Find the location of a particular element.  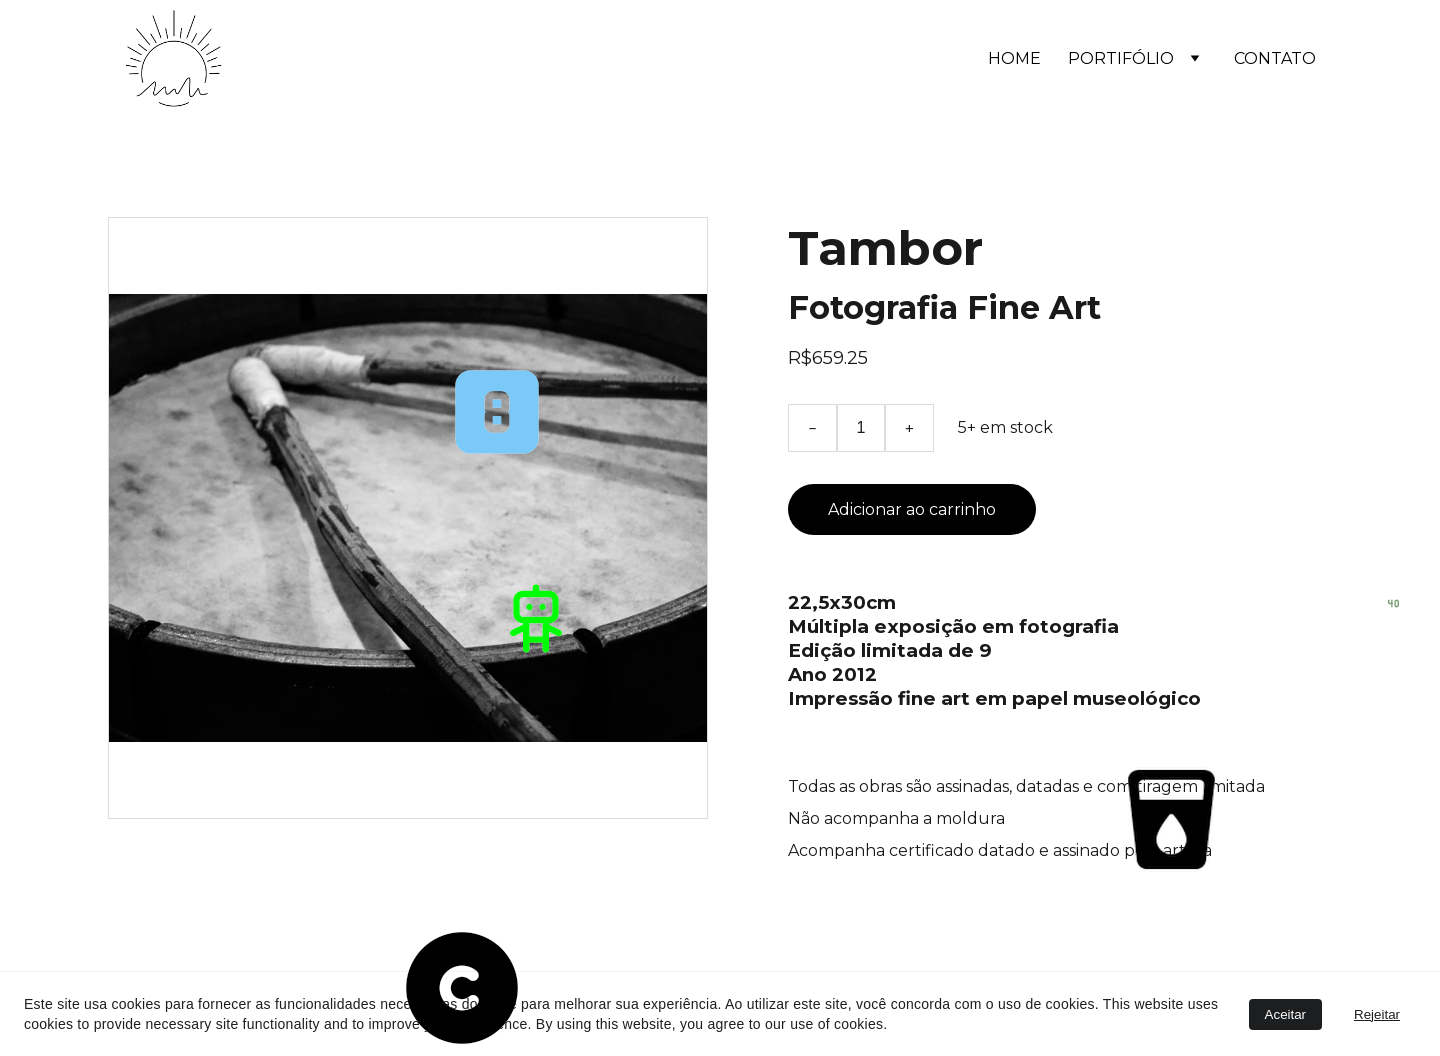

indicates 40 items or notifications is located at coordinates (1393, 603).